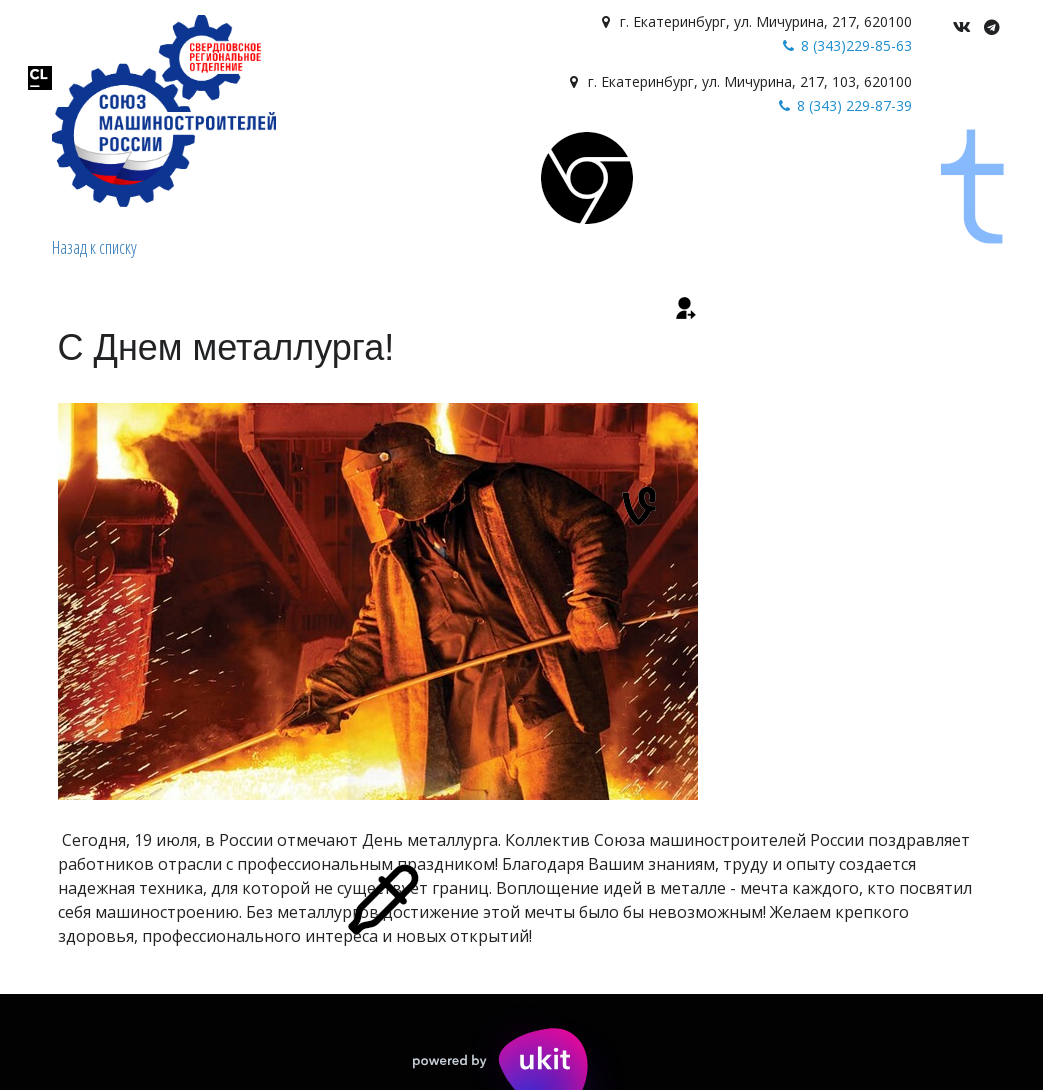  Describe the element at coordinates (40, 78) in the screenshot. I see `open CLion IDE` at that location.